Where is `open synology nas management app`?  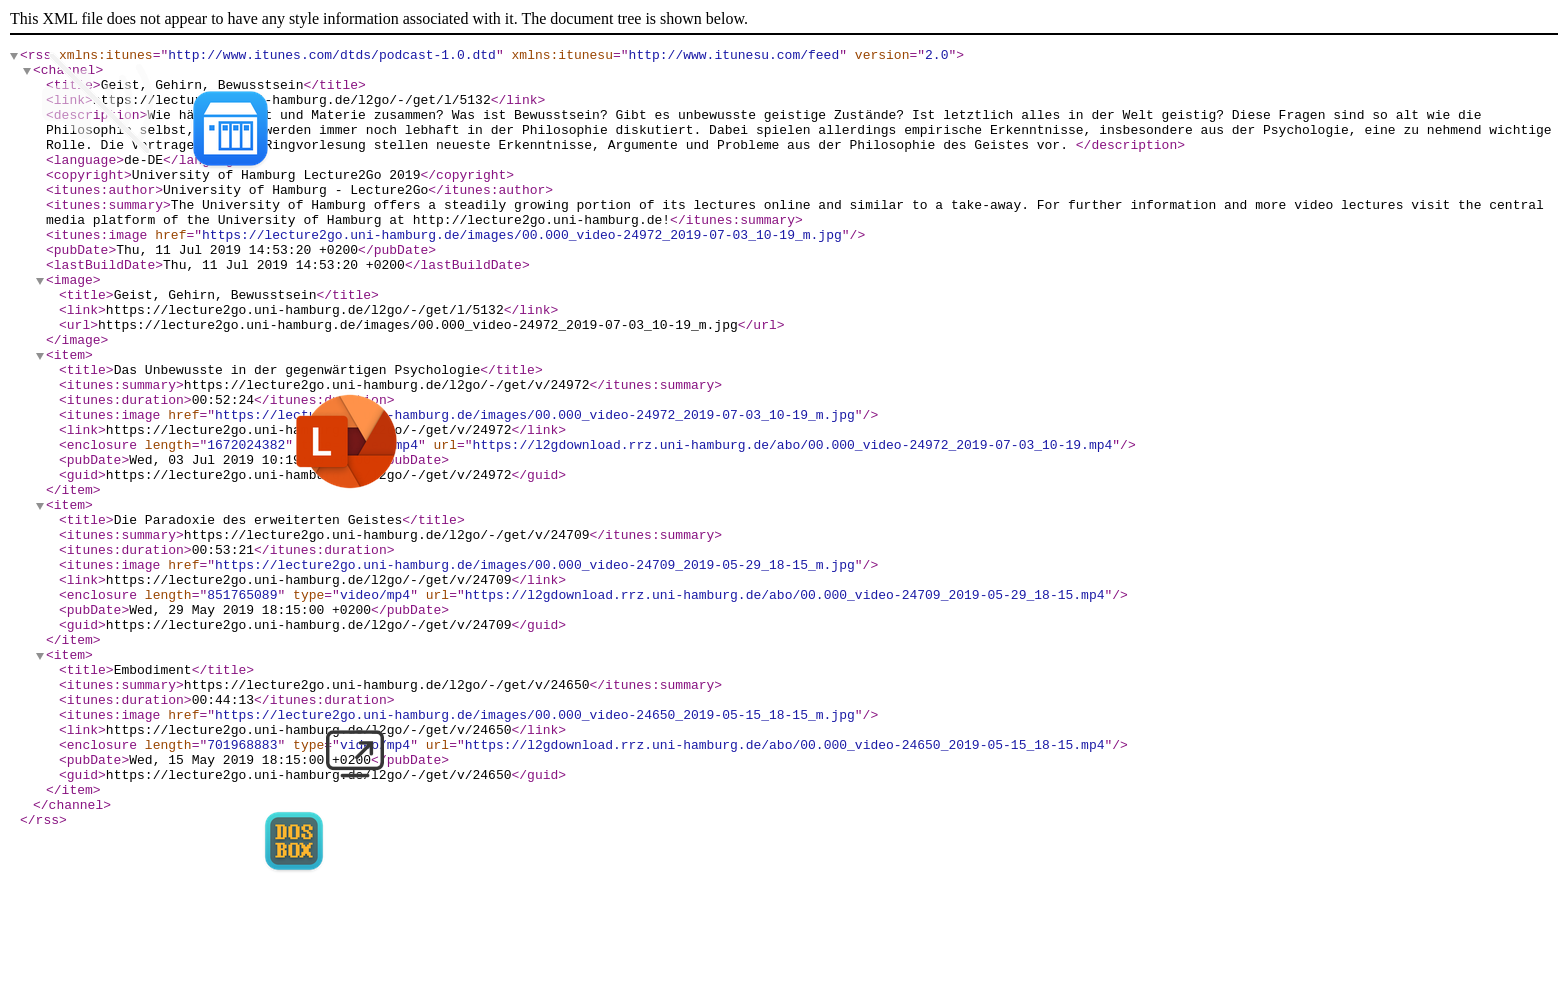
open synology nas management app is located at coordinates (230, 128).